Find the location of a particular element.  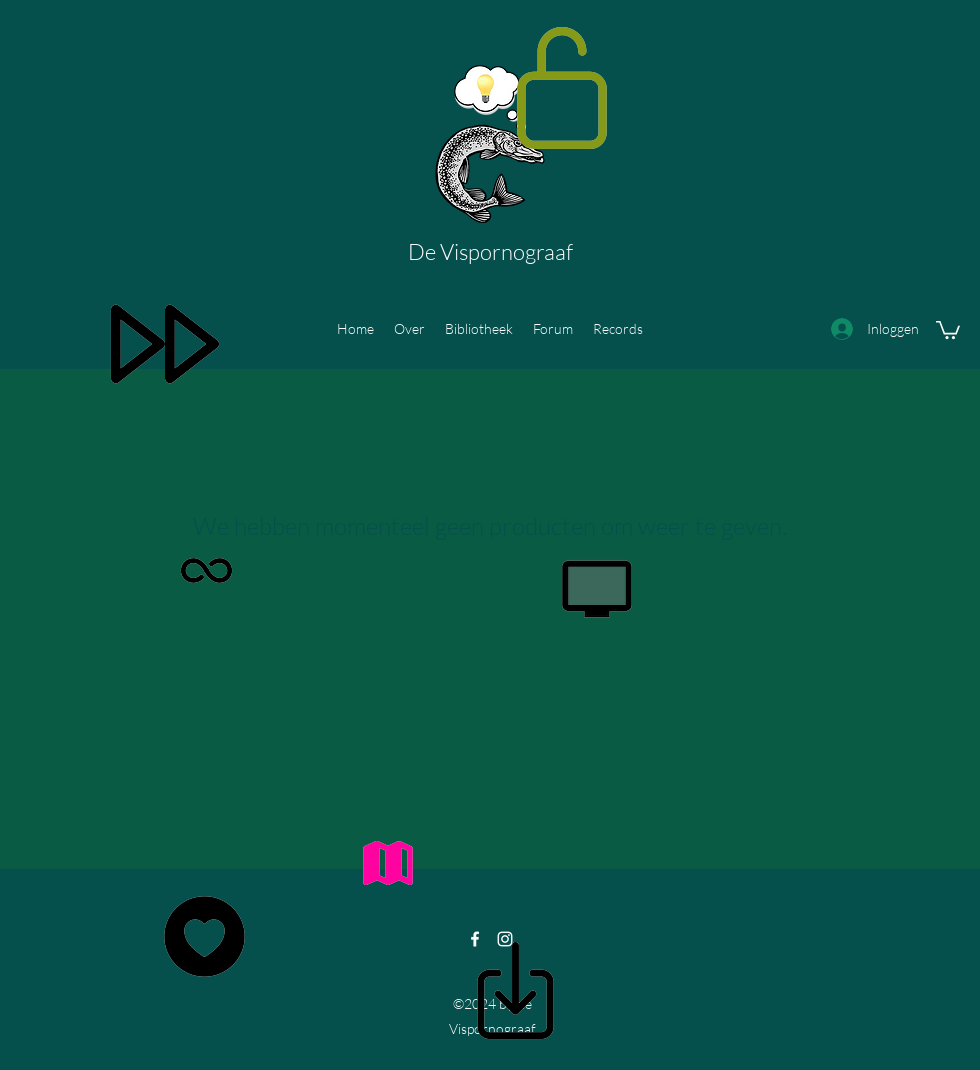

download a file or document is located at coordinates (515, 990).